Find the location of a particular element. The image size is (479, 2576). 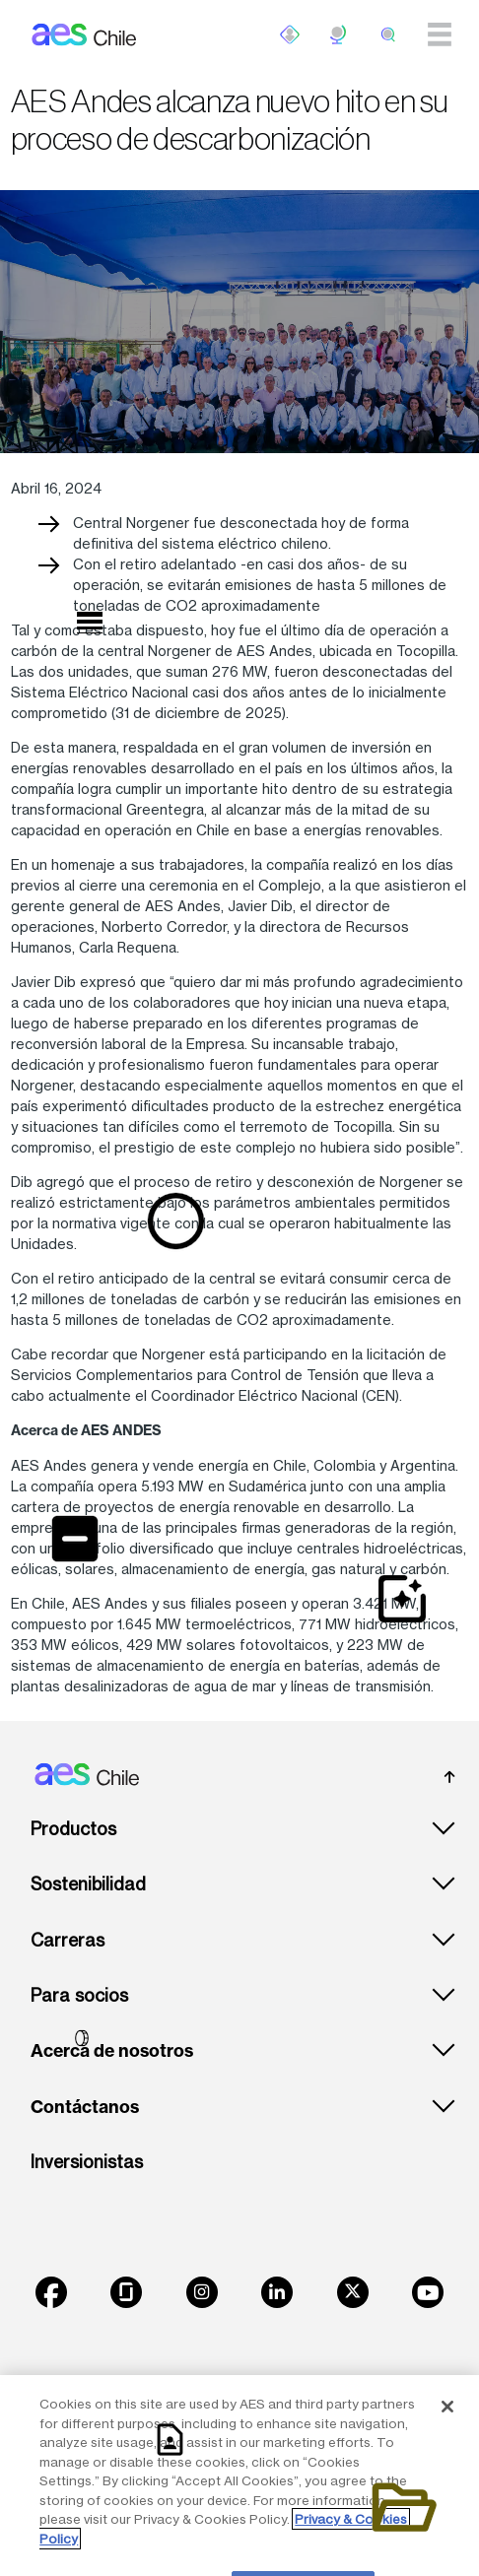

view contact details is located at coordinates (170, 2439).